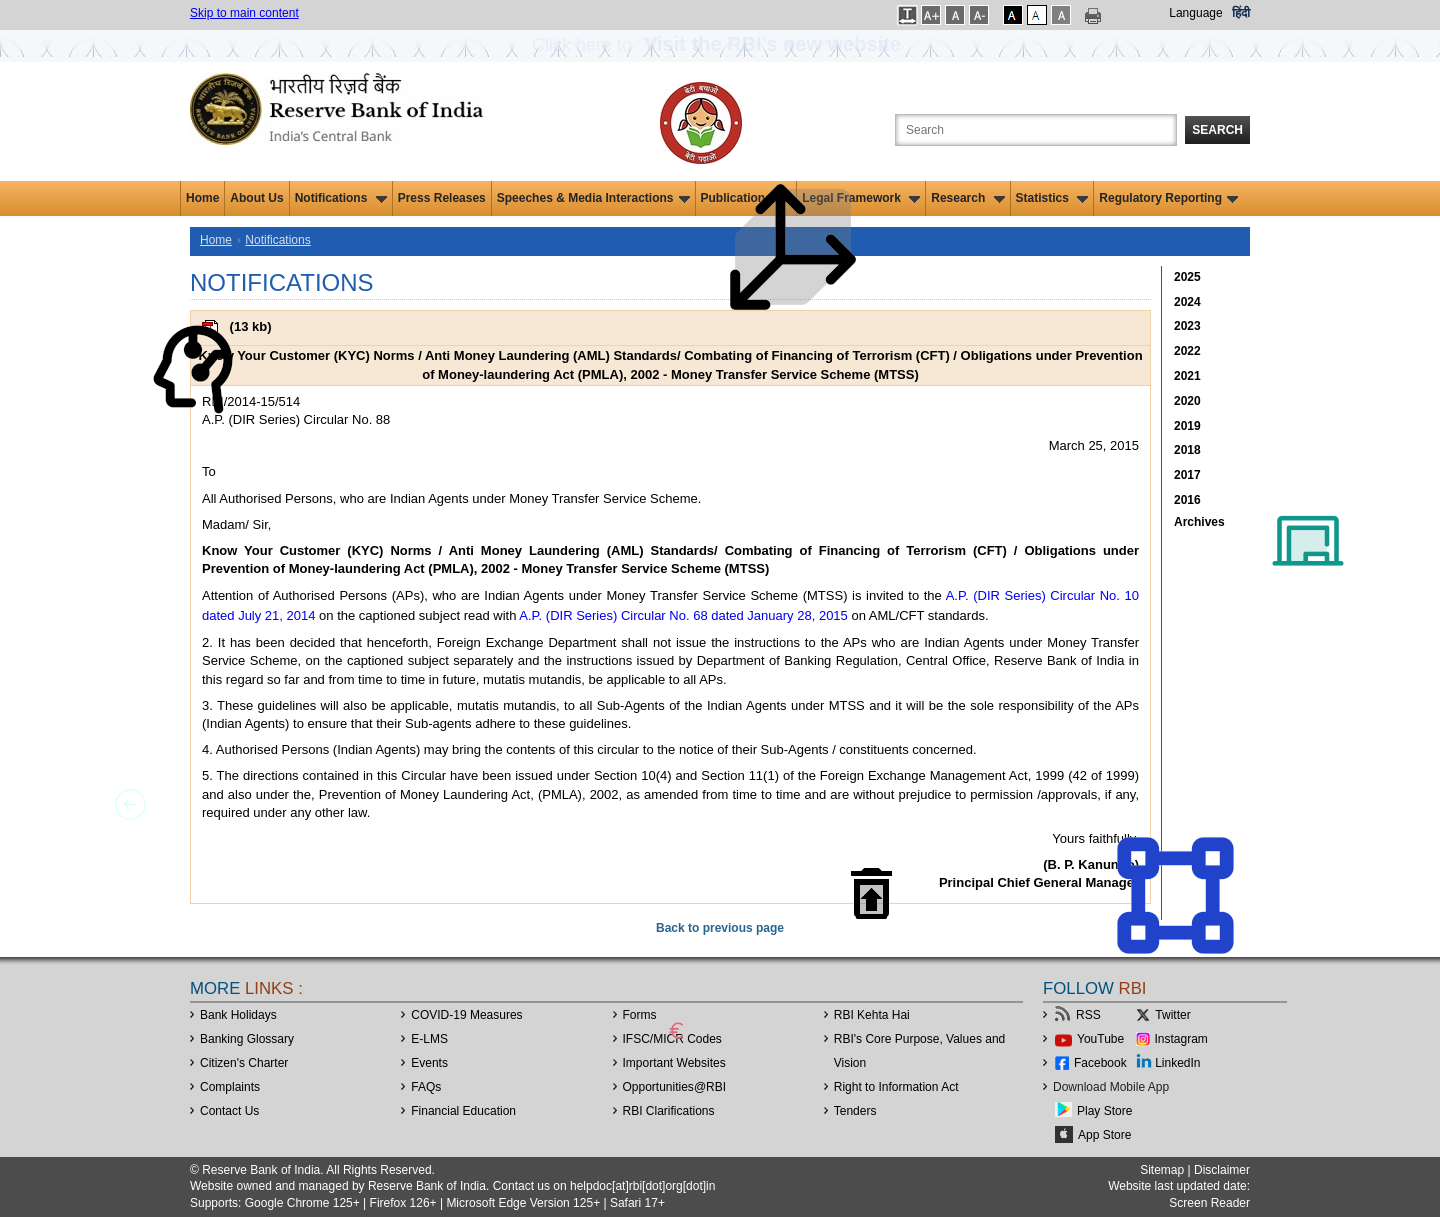 Image resolution: width=1440 pixels, height=1217 pixels. I want to click on view price in euros, so click(677, 1030).